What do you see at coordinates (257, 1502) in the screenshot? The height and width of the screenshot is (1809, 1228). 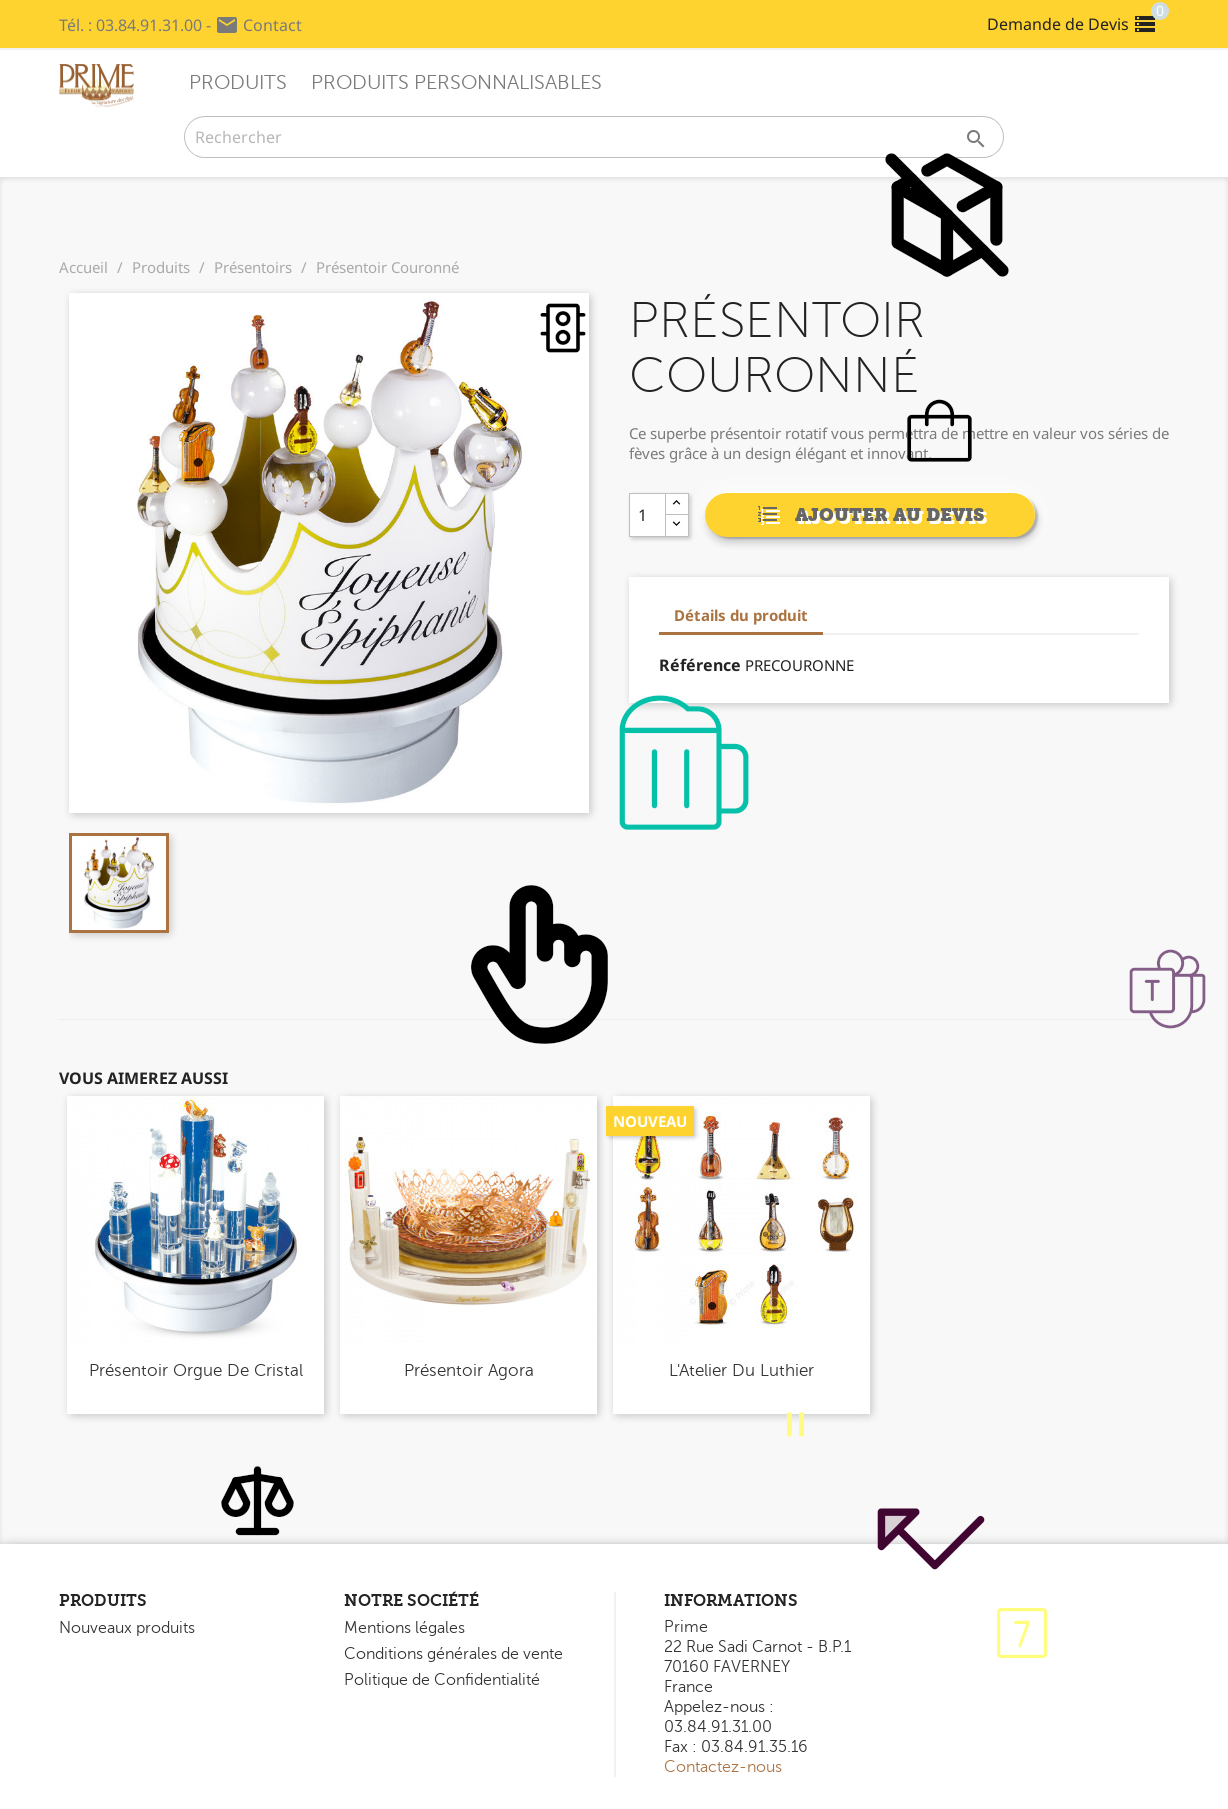 I see `access comparison or weighing features` at bounding box center [257, 1502].